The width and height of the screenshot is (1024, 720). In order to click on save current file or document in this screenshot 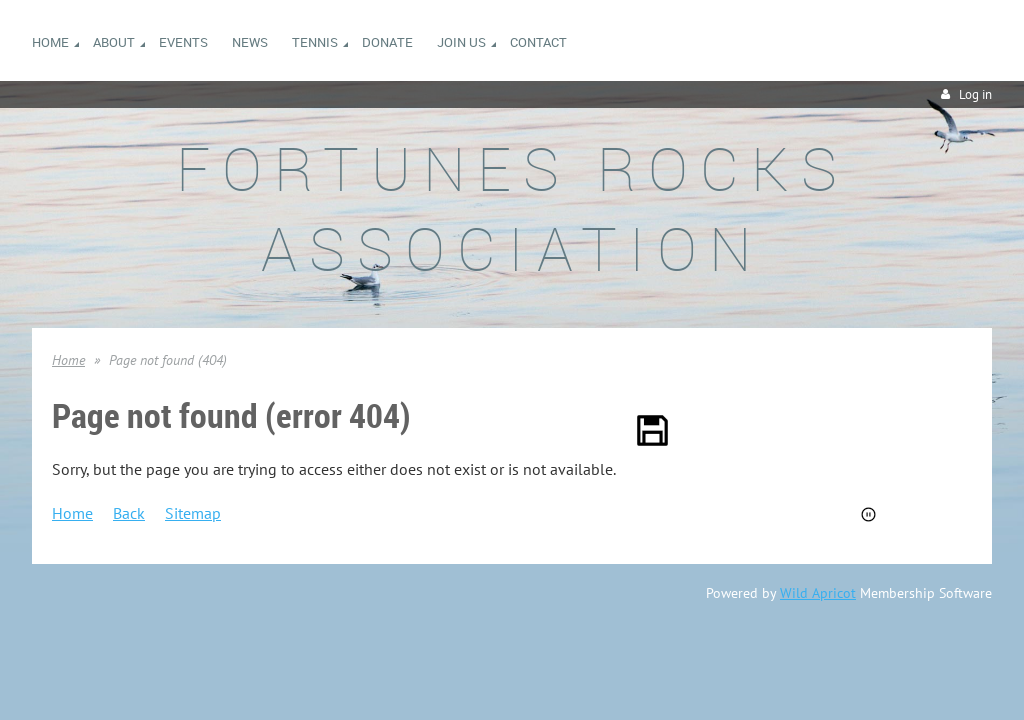, I will do `click(652, 430)`.